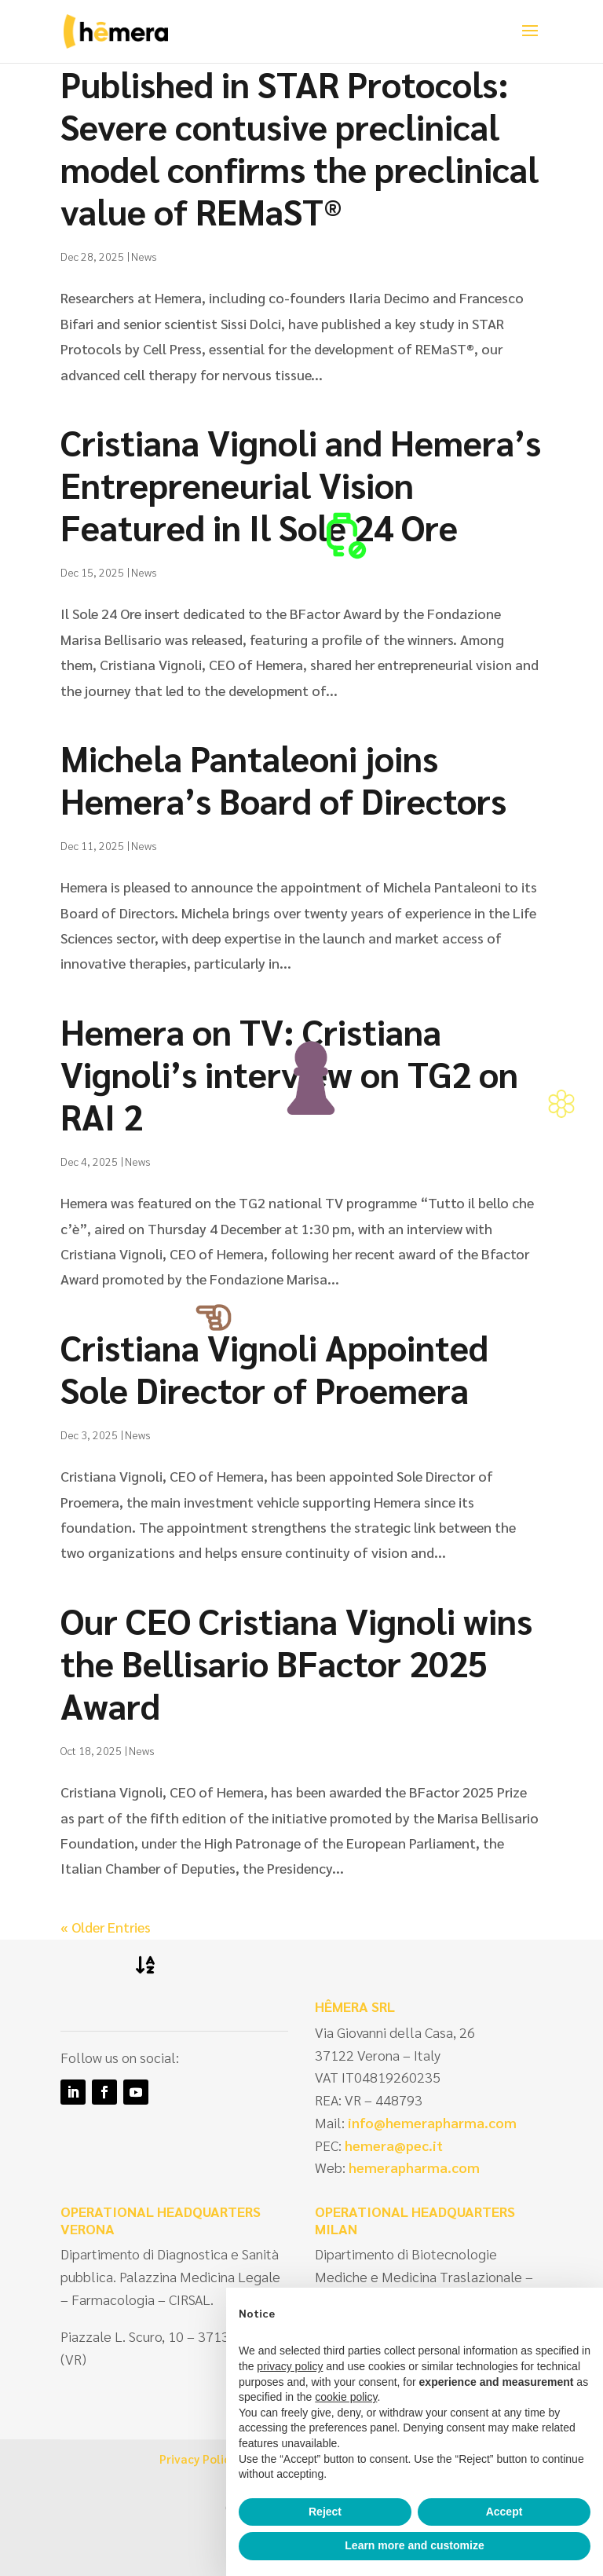 This screenshot has width=603, height=2576. I want to click on sort list alphabetically A to Z, so click(145, 1965).